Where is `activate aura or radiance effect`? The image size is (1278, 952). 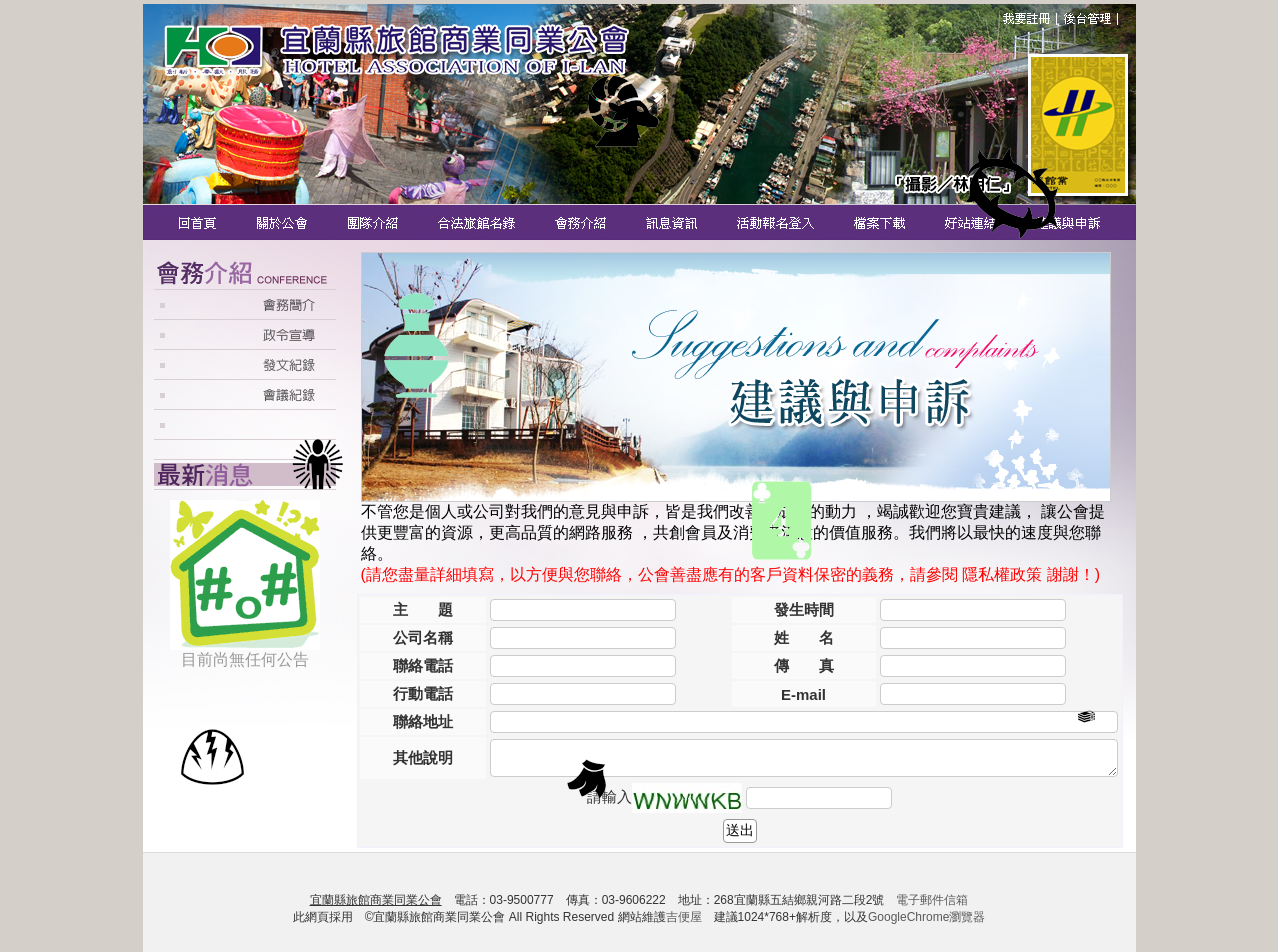 activate aura or radiance effect is located at coordinates (317, 464).